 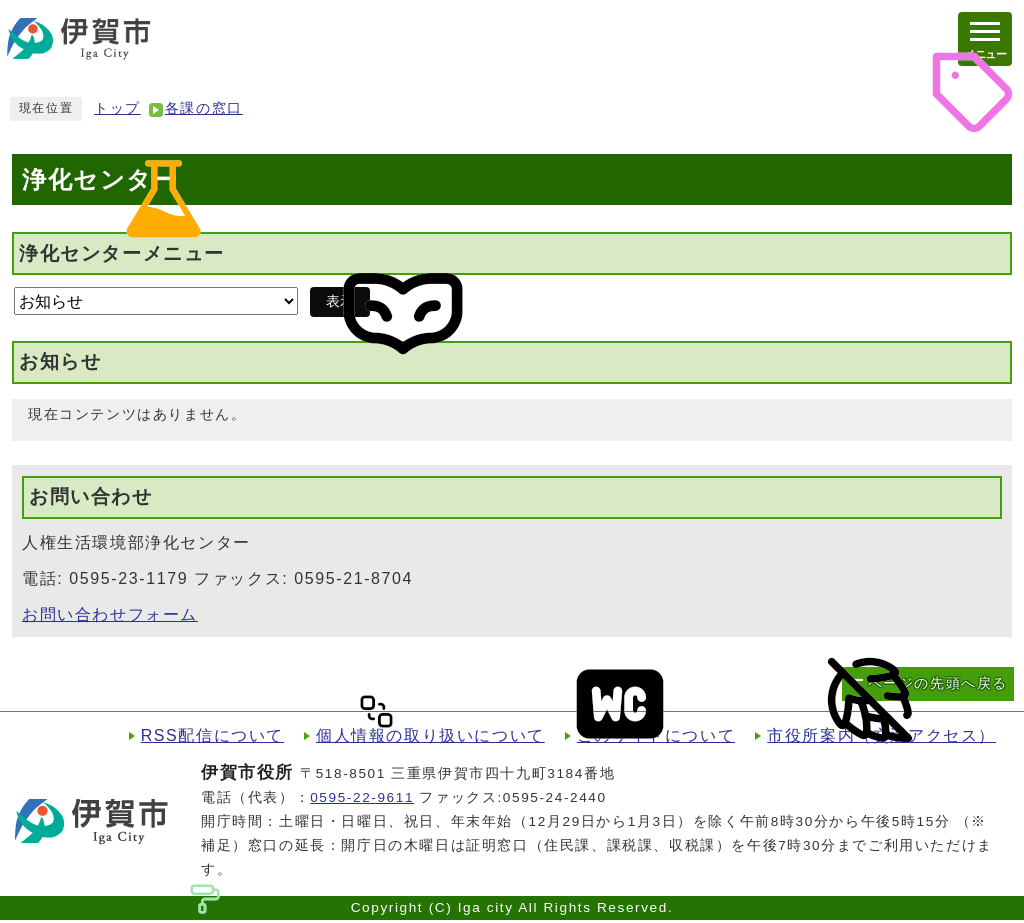 What do you see at coordinates (974, 94) in the screenshot?
I see `add a tag or label to an item` at bounding box center [974, 94].